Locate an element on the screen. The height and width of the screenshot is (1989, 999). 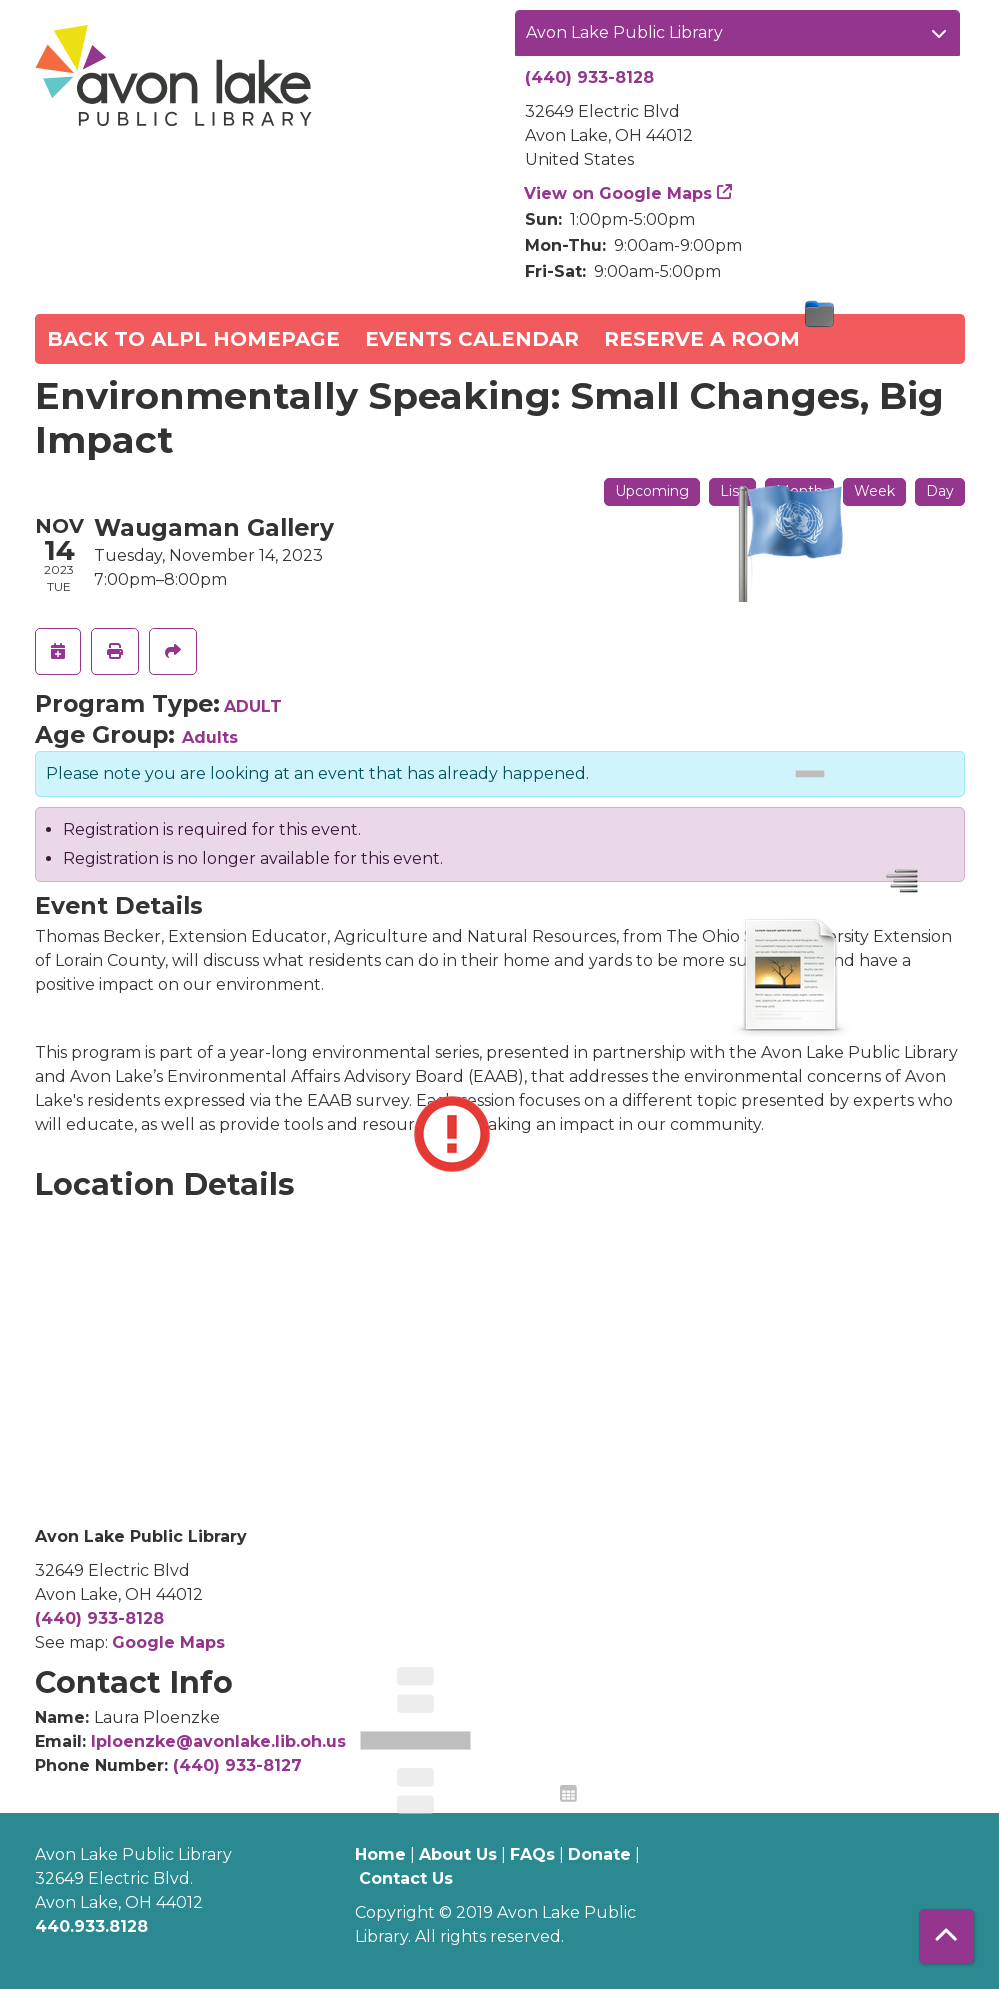
open a folder to view its contents is located at coordinates (819, 313).